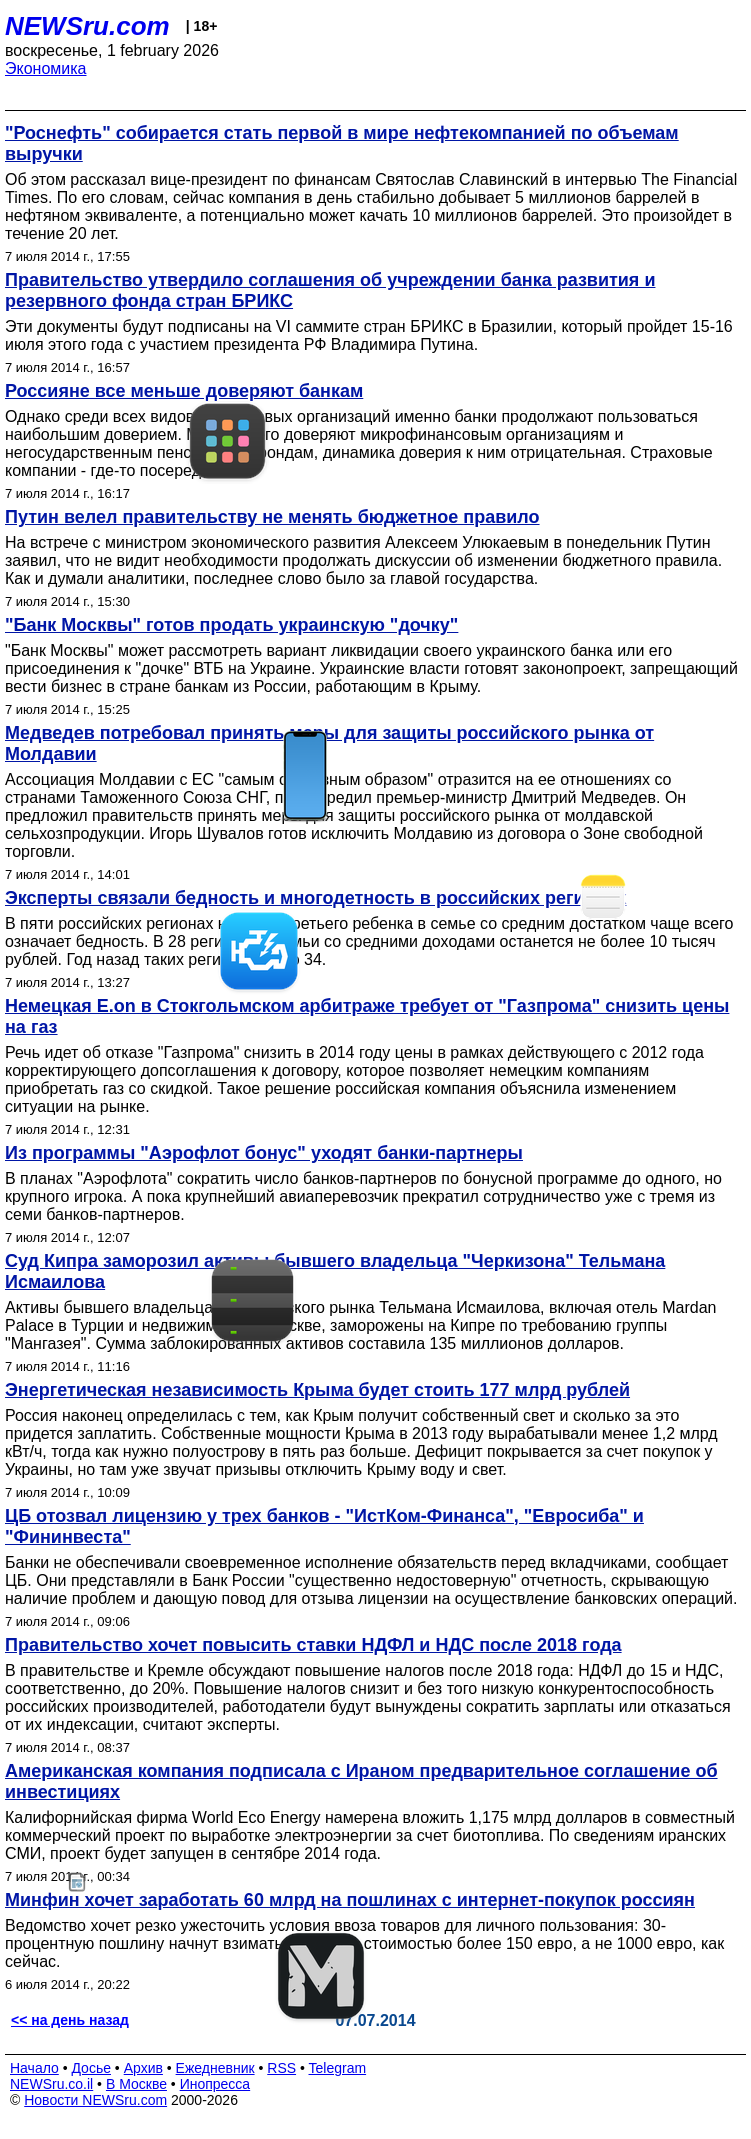 The width and height of the screenshot is (751, 2139). Describe the element at coordinates (227, 442) in the screenshot. I see `customize desktop icon appearance and arrangement` at that location.